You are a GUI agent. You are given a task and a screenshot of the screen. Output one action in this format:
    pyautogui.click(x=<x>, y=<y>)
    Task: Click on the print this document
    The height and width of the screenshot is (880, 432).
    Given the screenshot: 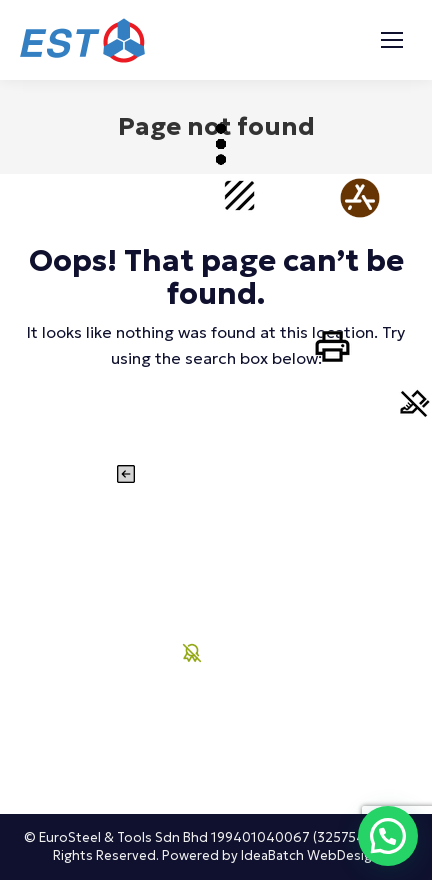 What is the action you would take?
    pyautogui.click(x=332, y=346)
    